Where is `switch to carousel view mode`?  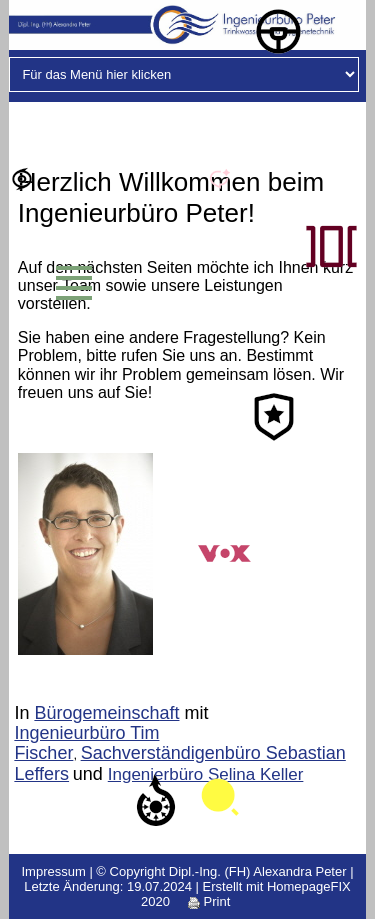 switch to carousel view mode is located at coordinates (331, 246).